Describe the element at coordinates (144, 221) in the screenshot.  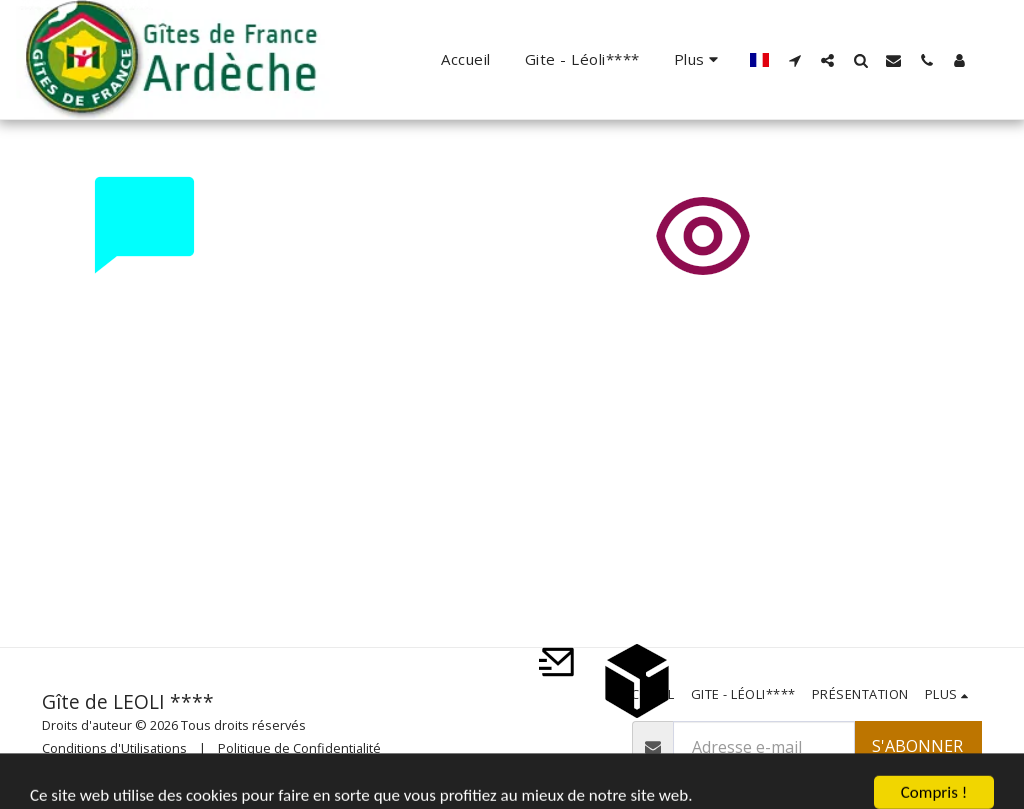
I see `open chat or messaging` at that location.